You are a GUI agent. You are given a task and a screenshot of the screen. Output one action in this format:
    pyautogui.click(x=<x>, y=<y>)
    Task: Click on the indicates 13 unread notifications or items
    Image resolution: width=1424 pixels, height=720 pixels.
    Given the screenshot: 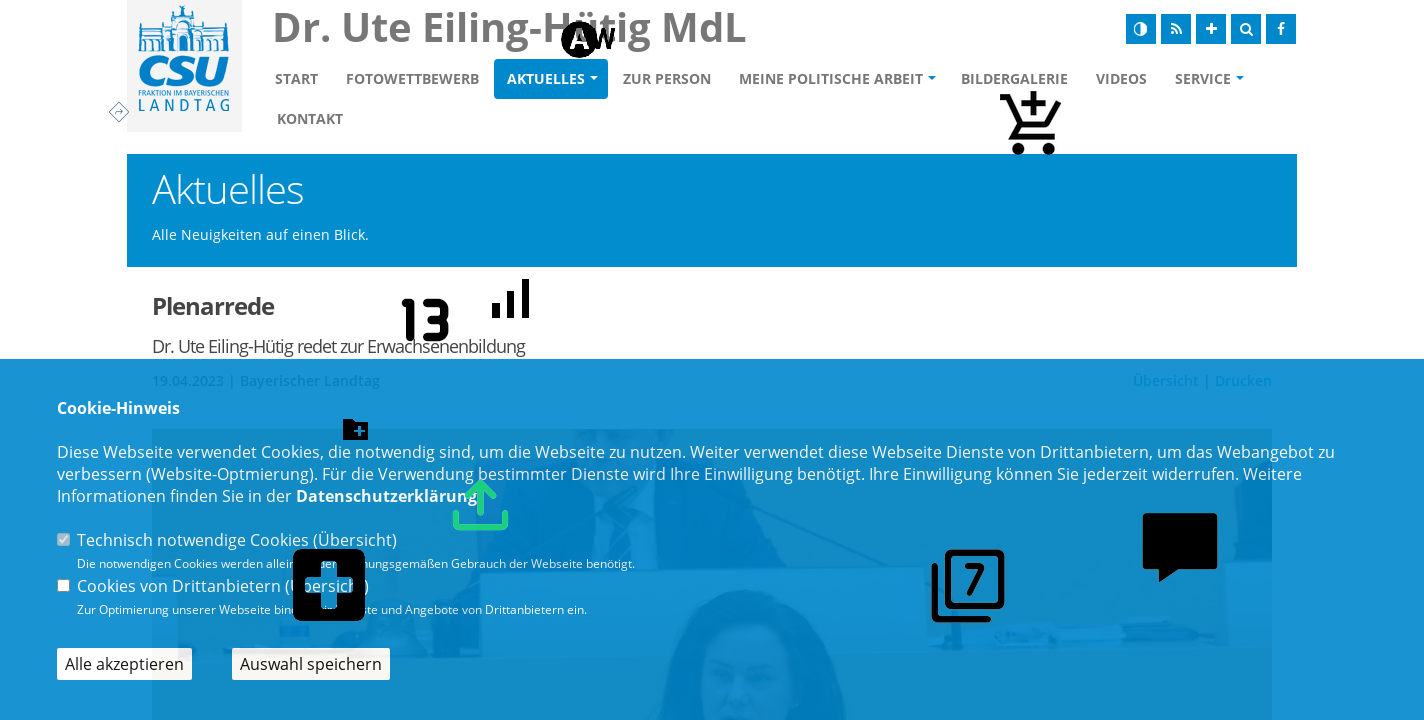 What is the action you would take?
    pyautogui.click(x=423, y=320)
    